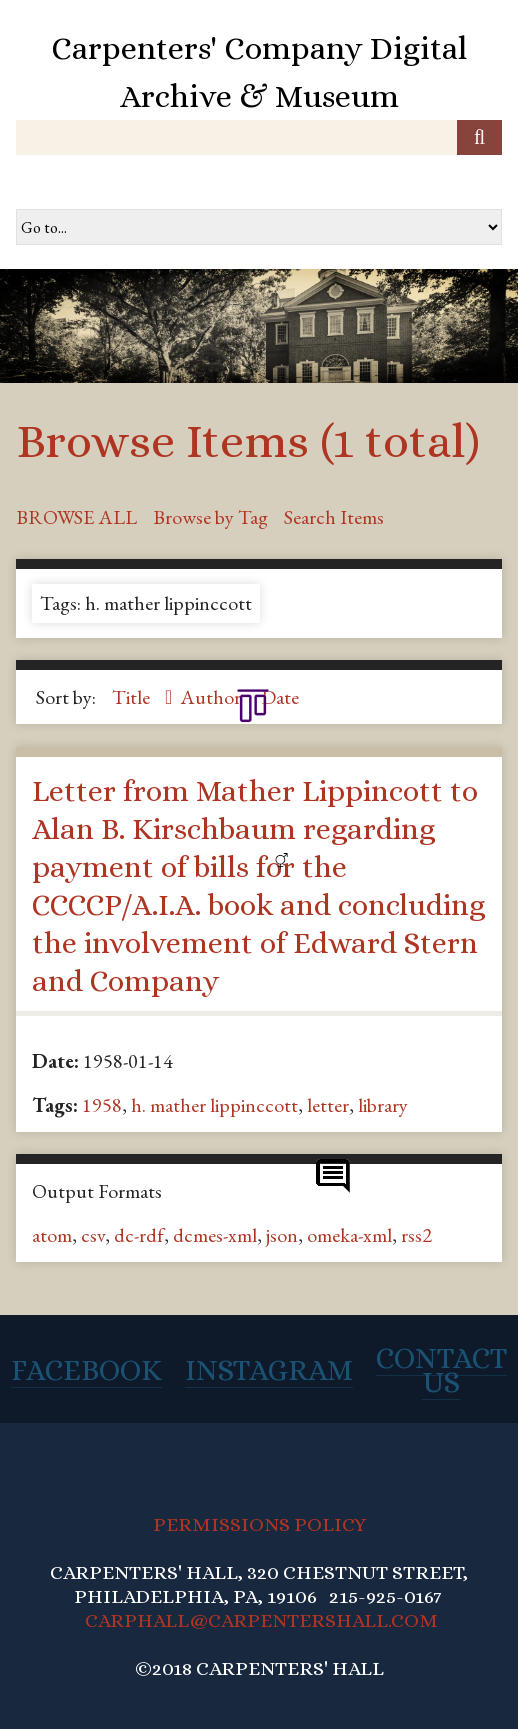 This screenshot has height=1729, width=518. What do you see at coordinates (281, 861) in the screenshot?
I see `indicates intersex gender identity option` at bounding box center [281, 861].